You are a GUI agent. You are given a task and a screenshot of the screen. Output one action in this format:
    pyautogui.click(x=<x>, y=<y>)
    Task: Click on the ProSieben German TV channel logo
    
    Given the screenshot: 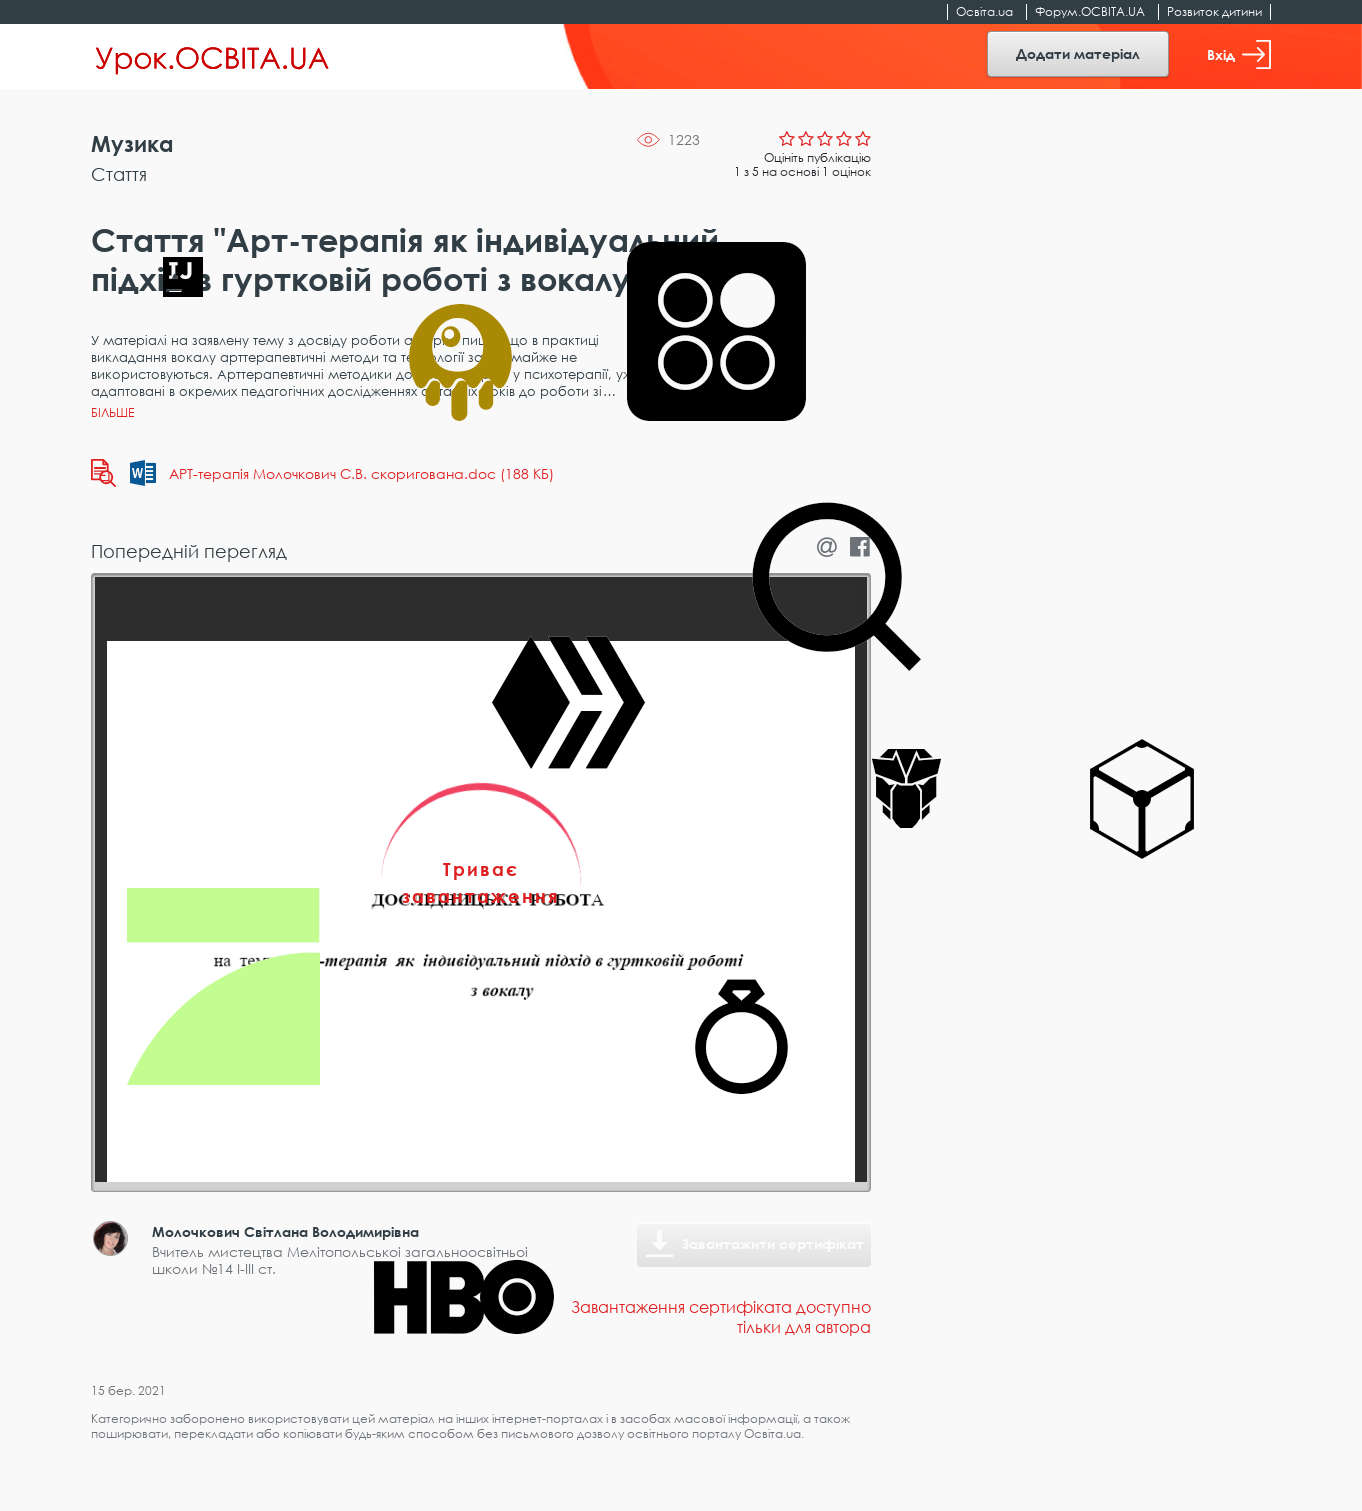 What is the action you would take?
    pyautogui.click(x=223, y=986)
    